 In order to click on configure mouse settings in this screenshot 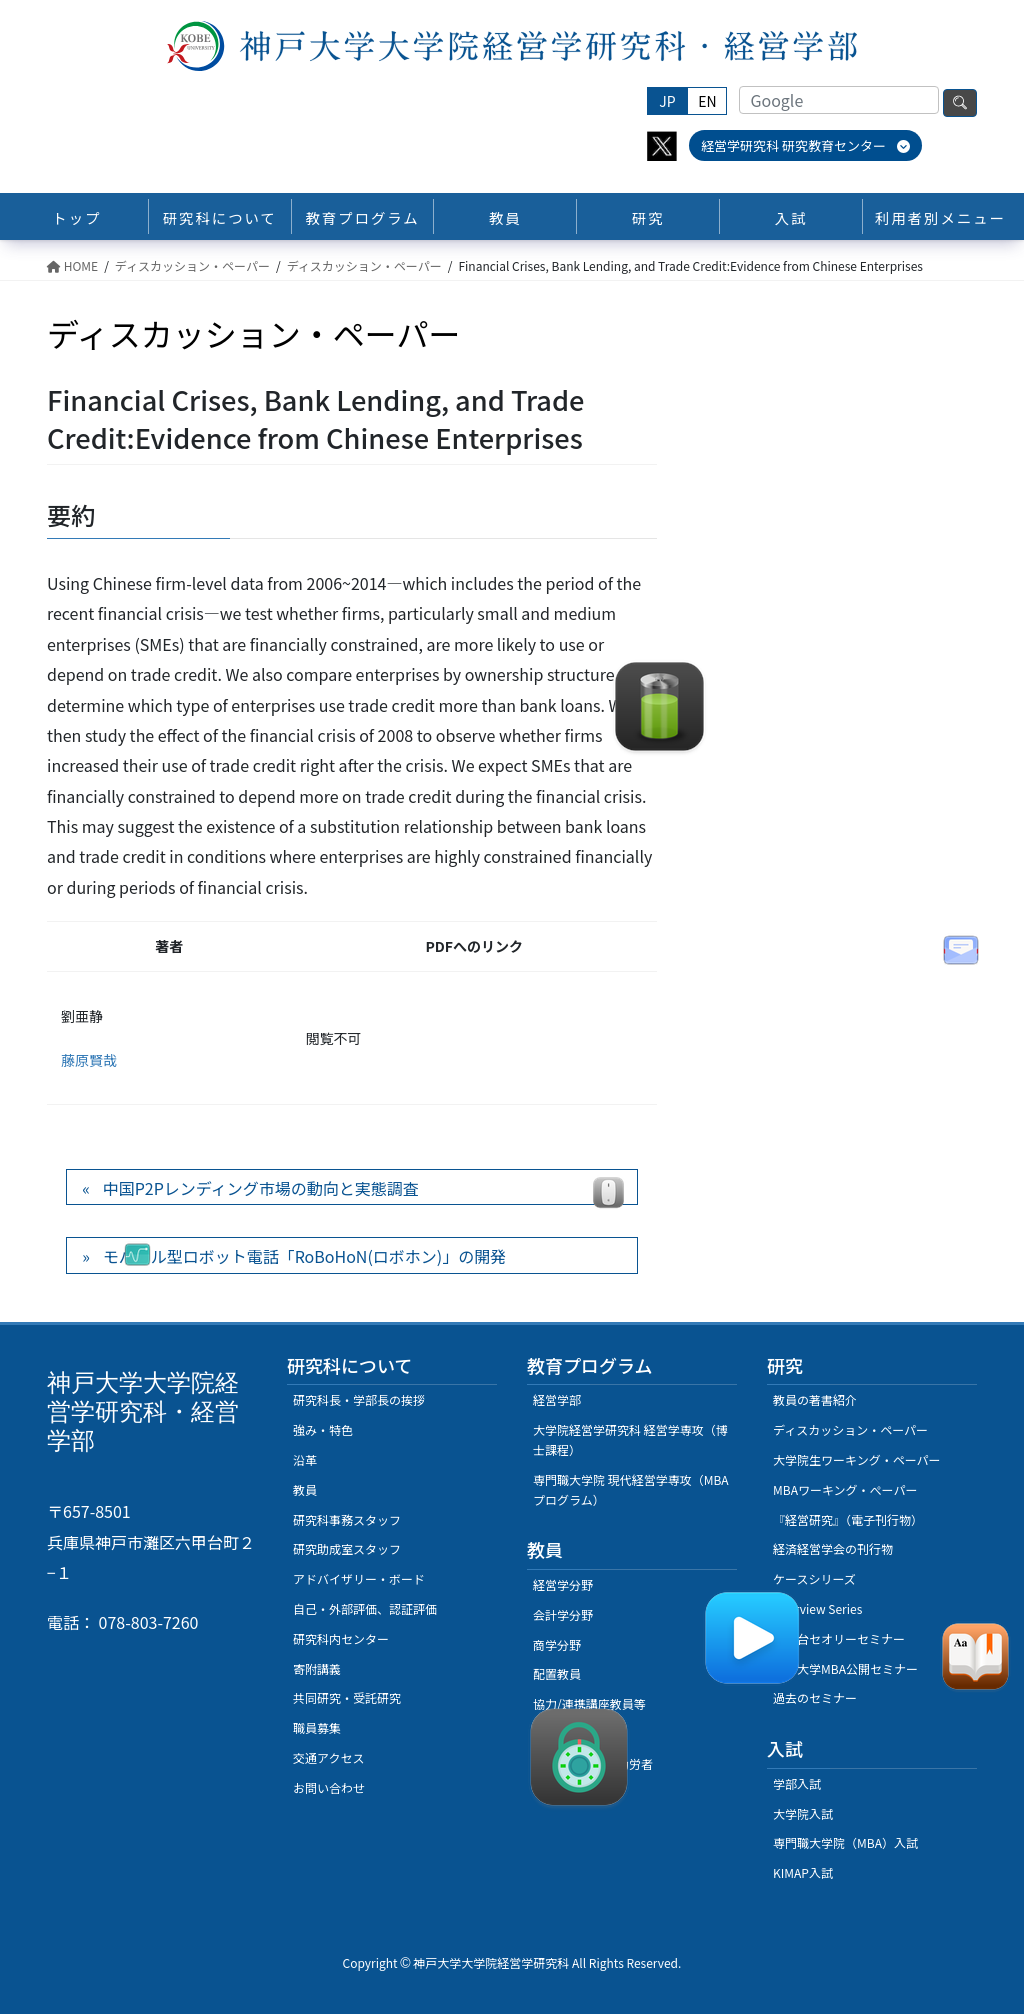, I will do `click(608, 1192)`.